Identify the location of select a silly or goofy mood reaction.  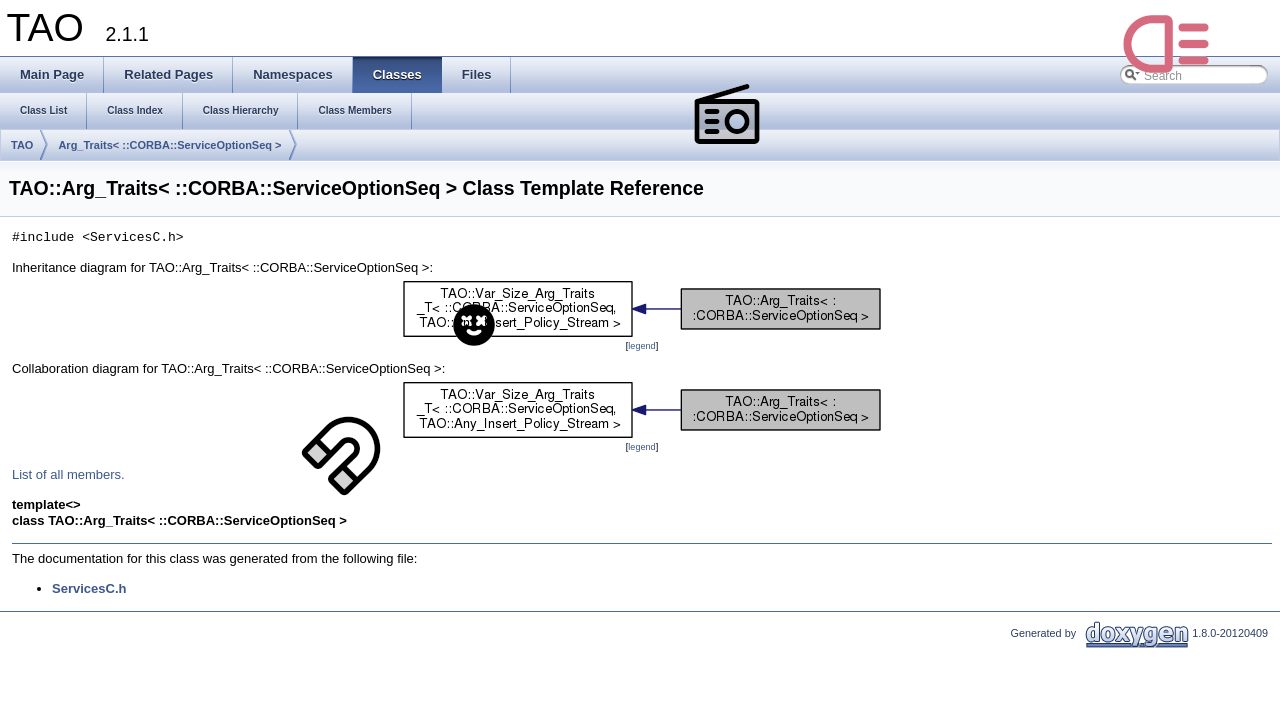
(474, 325).